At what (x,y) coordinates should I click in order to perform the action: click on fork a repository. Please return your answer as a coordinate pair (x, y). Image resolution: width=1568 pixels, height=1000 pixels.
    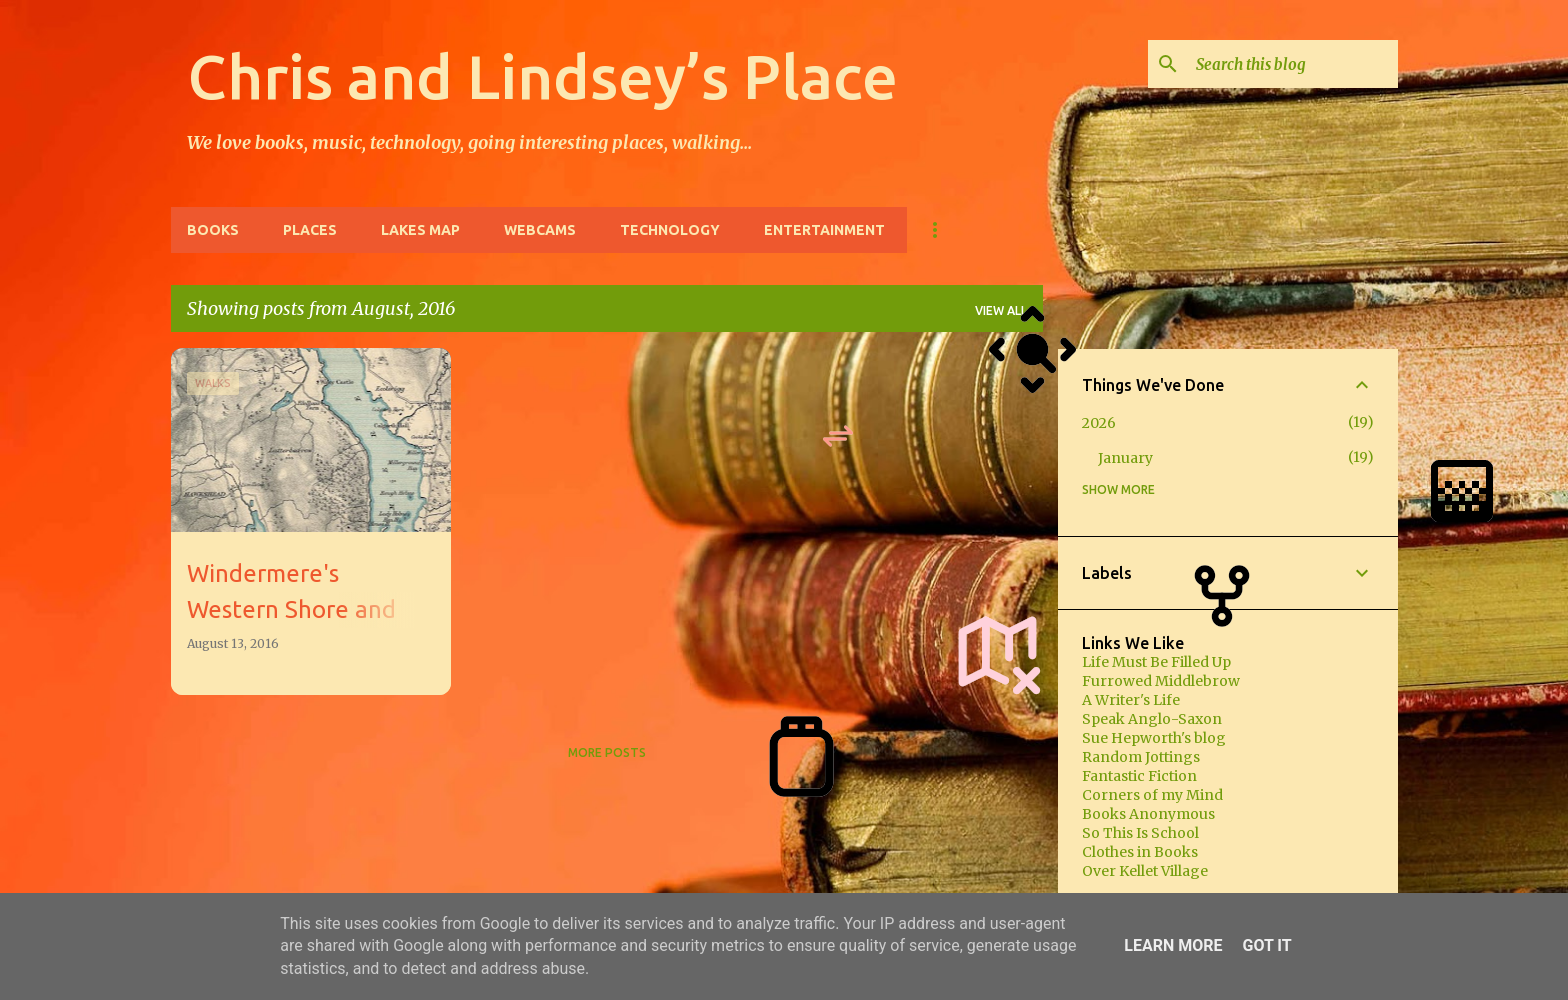
    Looking at the image, I should click on (1222, 596).